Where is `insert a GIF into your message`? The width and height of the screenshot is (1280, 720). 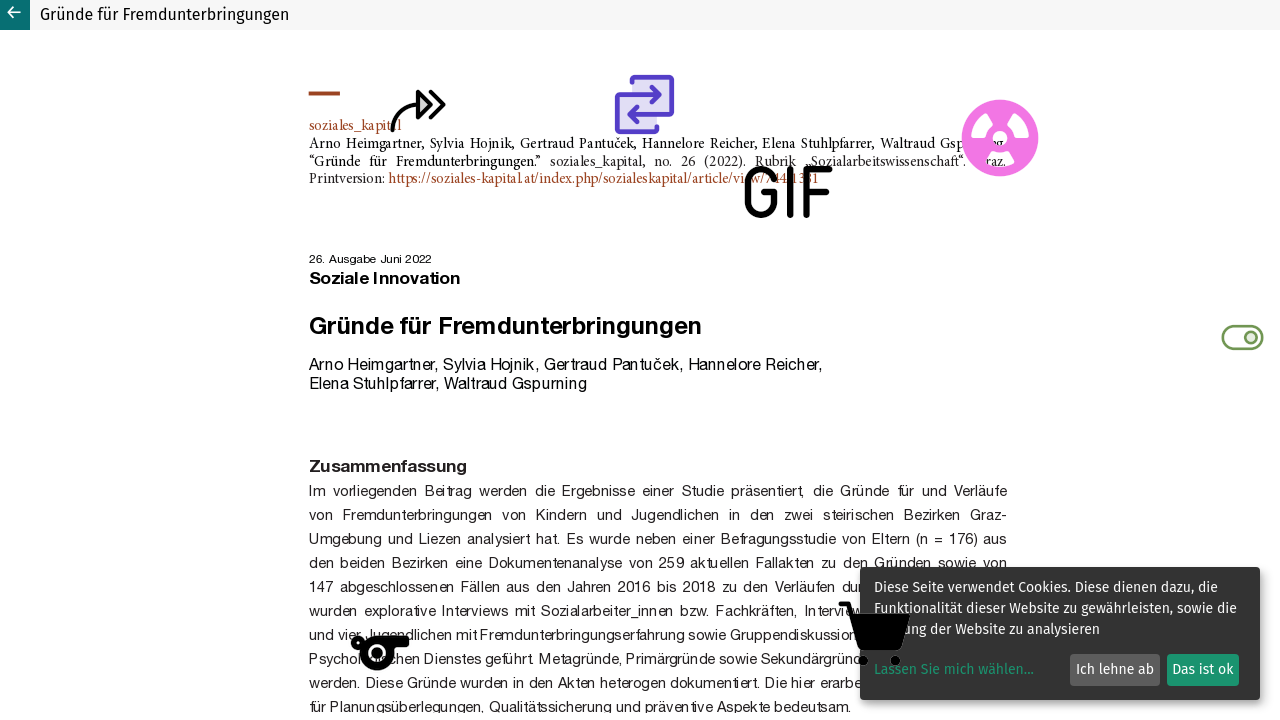 insert a GIF into your message is located at coordinates (787, 192).